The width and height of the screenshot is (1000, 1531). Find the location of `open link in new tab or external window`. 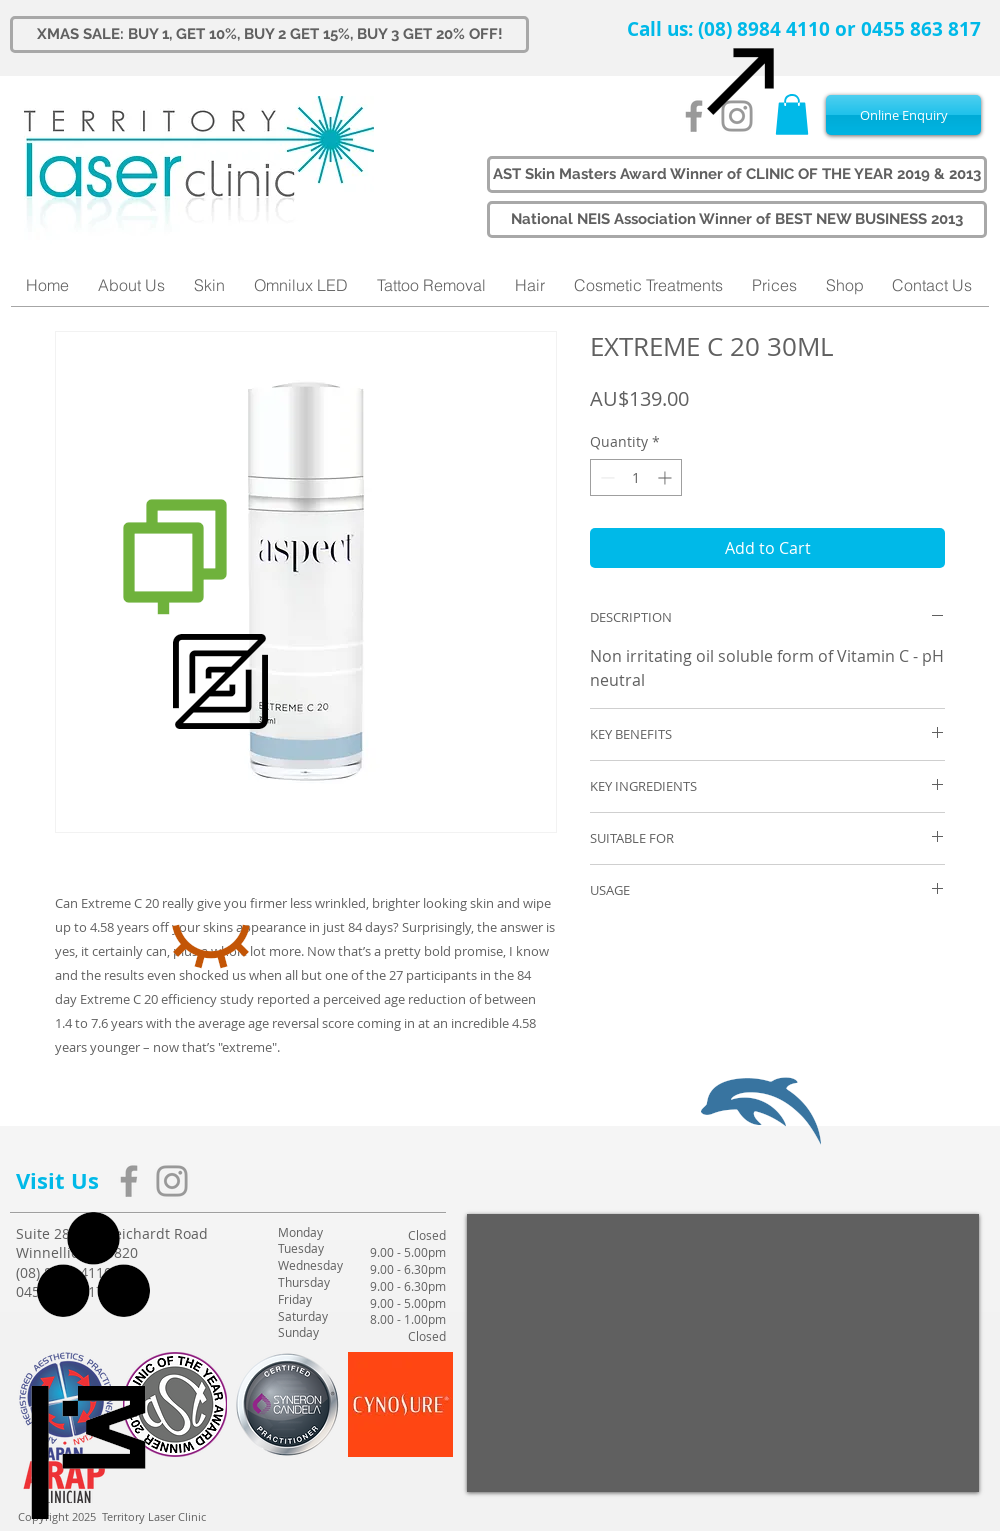

open link in new tab or external window is located at coordinates (742, 80).